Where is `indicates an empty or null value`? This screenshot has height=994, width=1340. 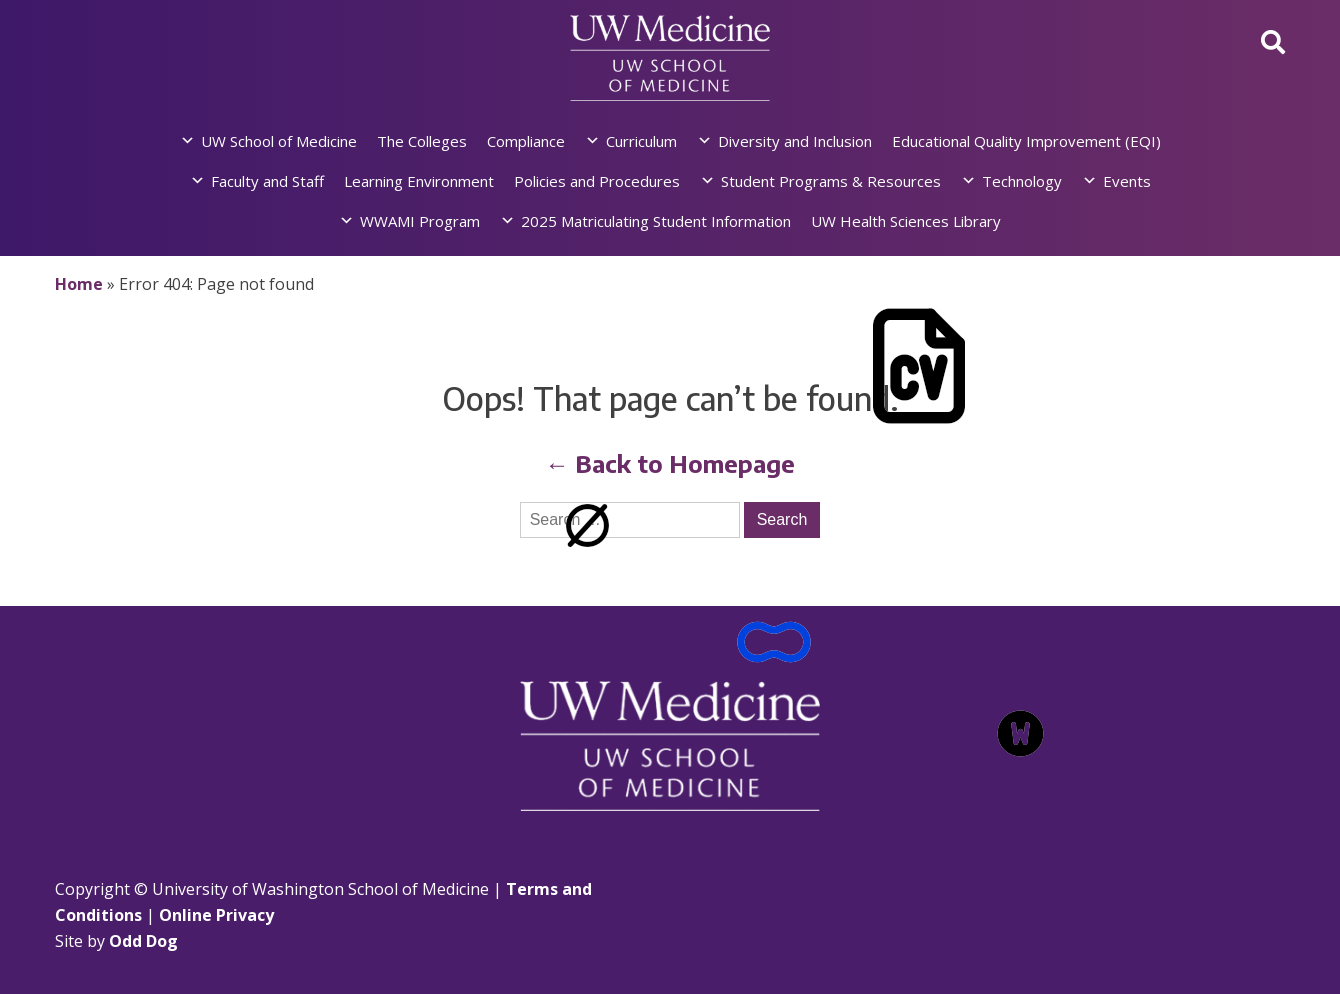
indicates an empty or null value is located at coordinates (587, 525).